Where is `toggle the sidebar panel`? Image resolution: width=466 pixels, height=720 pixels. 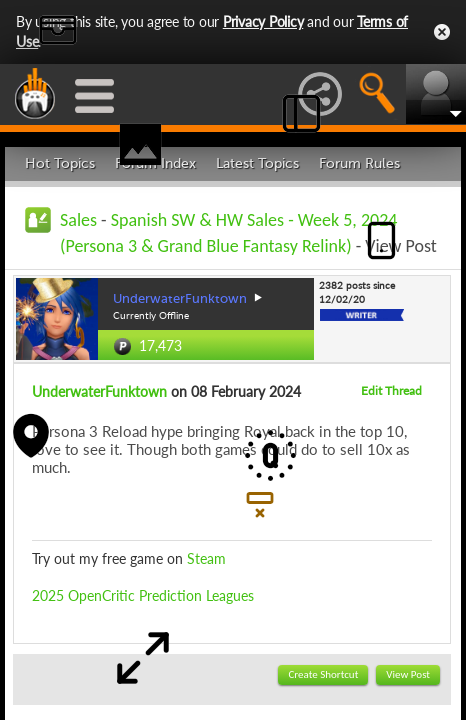
toggle the sidebar panel is located at coordinates (301, 113).